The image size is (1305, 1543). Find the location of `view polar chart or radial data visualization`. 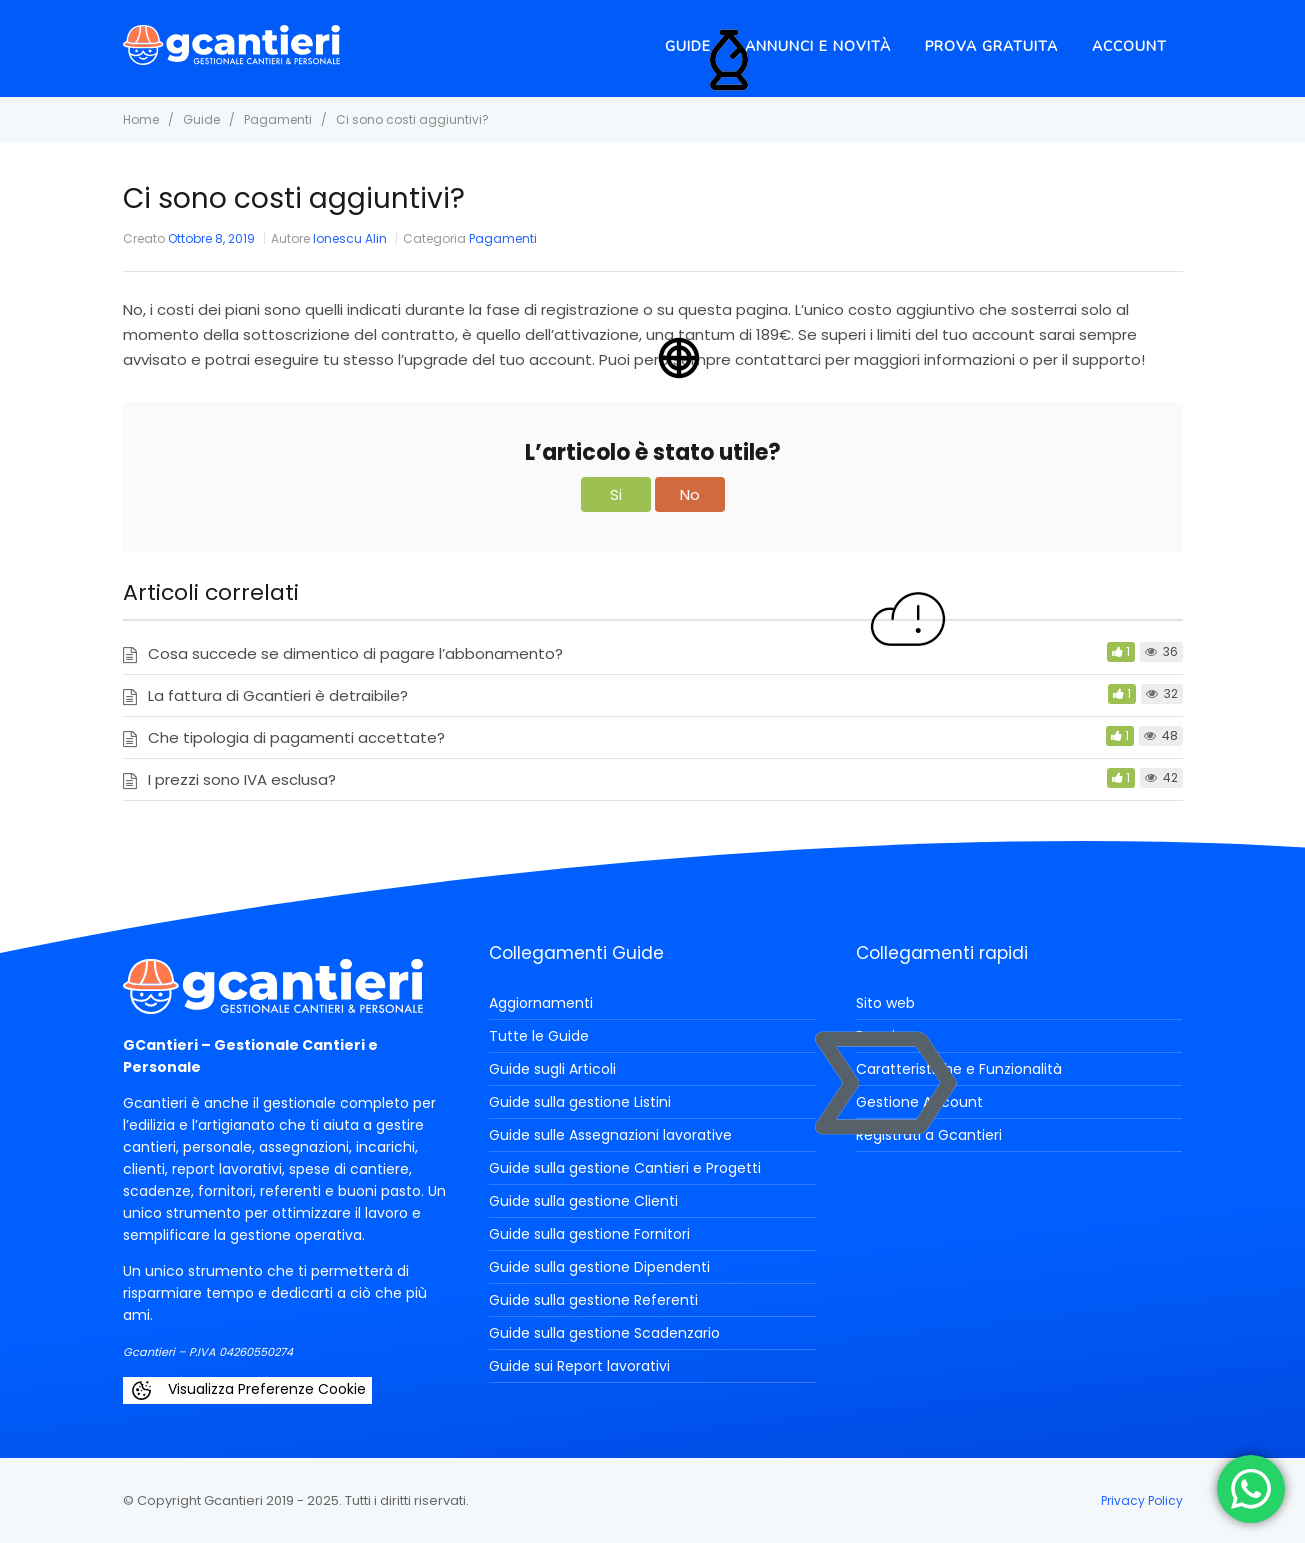

view polar chart or radial data visualization is located at coordinates (679, 358).